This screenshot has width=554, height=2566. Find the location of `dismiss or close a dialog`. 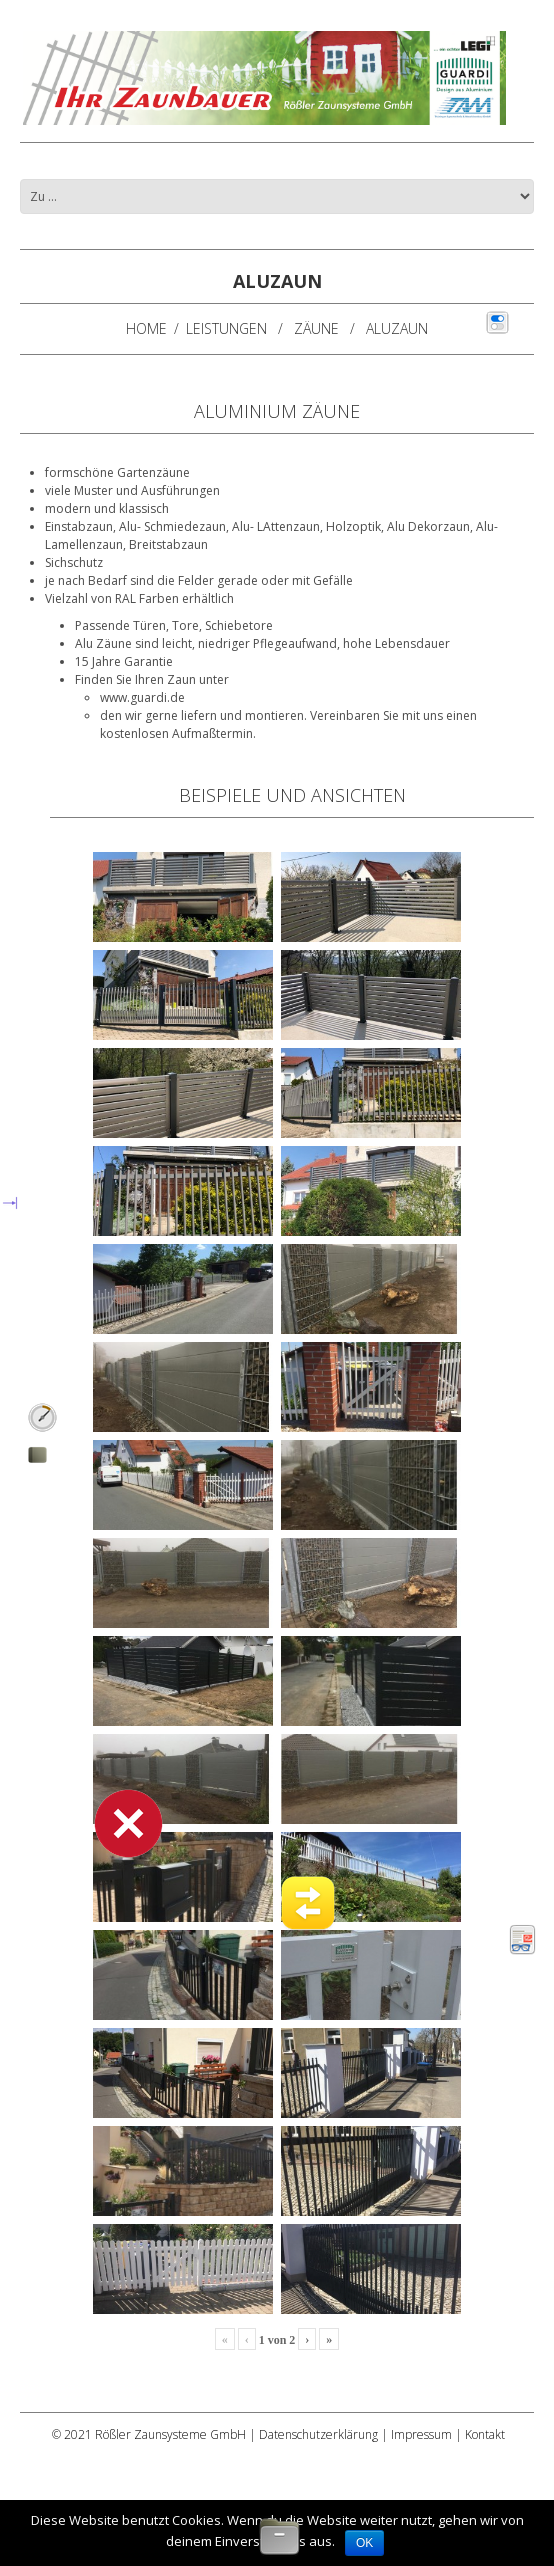

dismiss or close a dialog is located at coordinates (128, 1823).